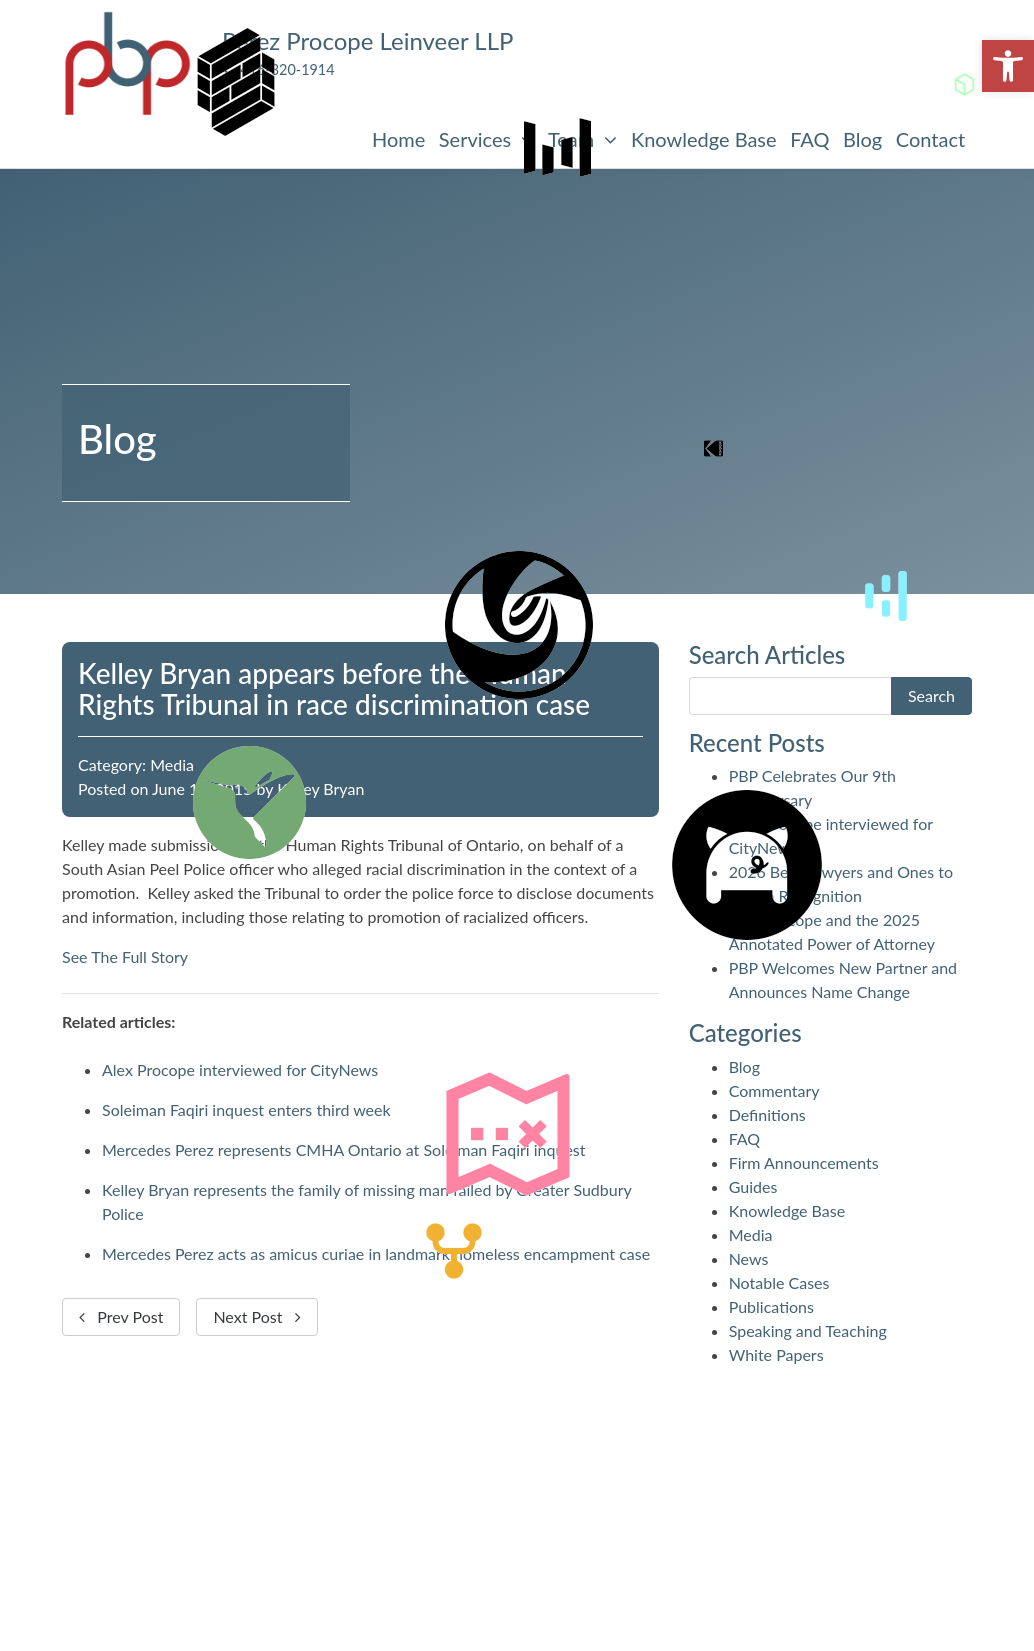  What do you see at coordinates (964, 84) in the screenshot?
I see `open box app or package tracking` at bounding box center [964, 84].